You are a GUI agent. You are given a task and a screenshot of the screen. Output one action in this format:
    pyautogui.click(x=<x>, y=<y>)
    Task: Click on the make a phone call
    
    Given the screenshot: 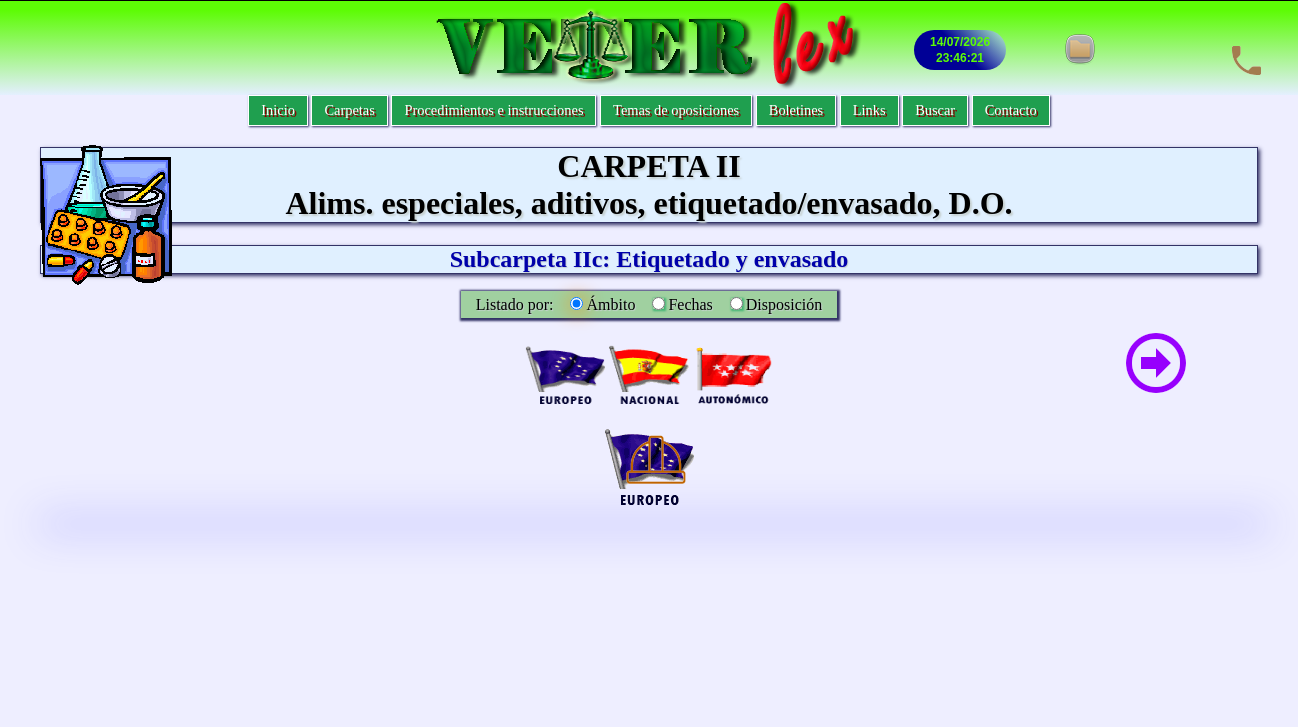 What is the action you would take?
    pyautogui.click(x=1246, y=60)
    